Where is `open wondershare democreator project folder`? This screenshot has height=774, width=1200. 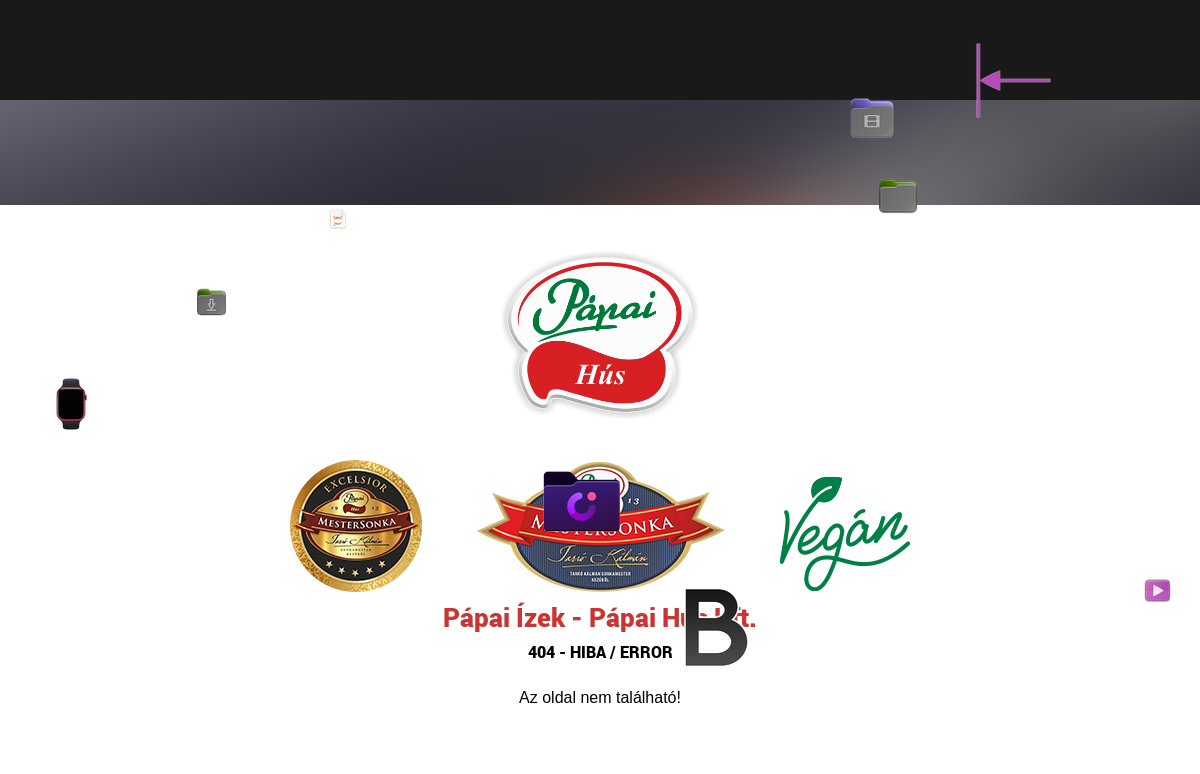
open wondershare democreator project folder is located at coordinates (581, 503).